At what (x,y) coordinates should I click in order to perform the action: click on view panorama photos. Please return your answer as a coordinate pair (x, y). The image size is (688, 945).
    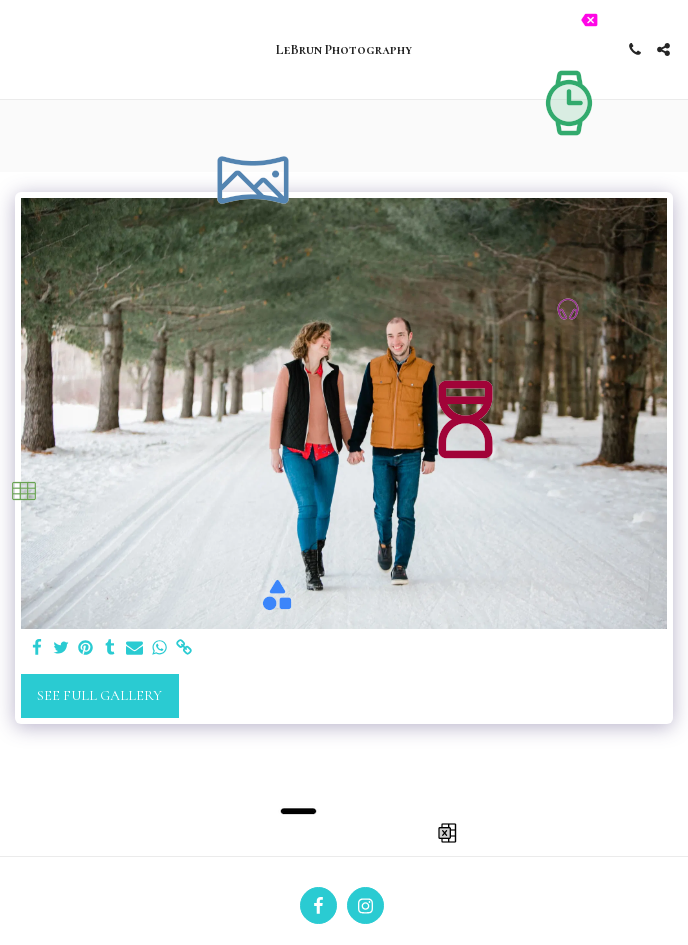
    Looking at the image, I should click on (253, 180).